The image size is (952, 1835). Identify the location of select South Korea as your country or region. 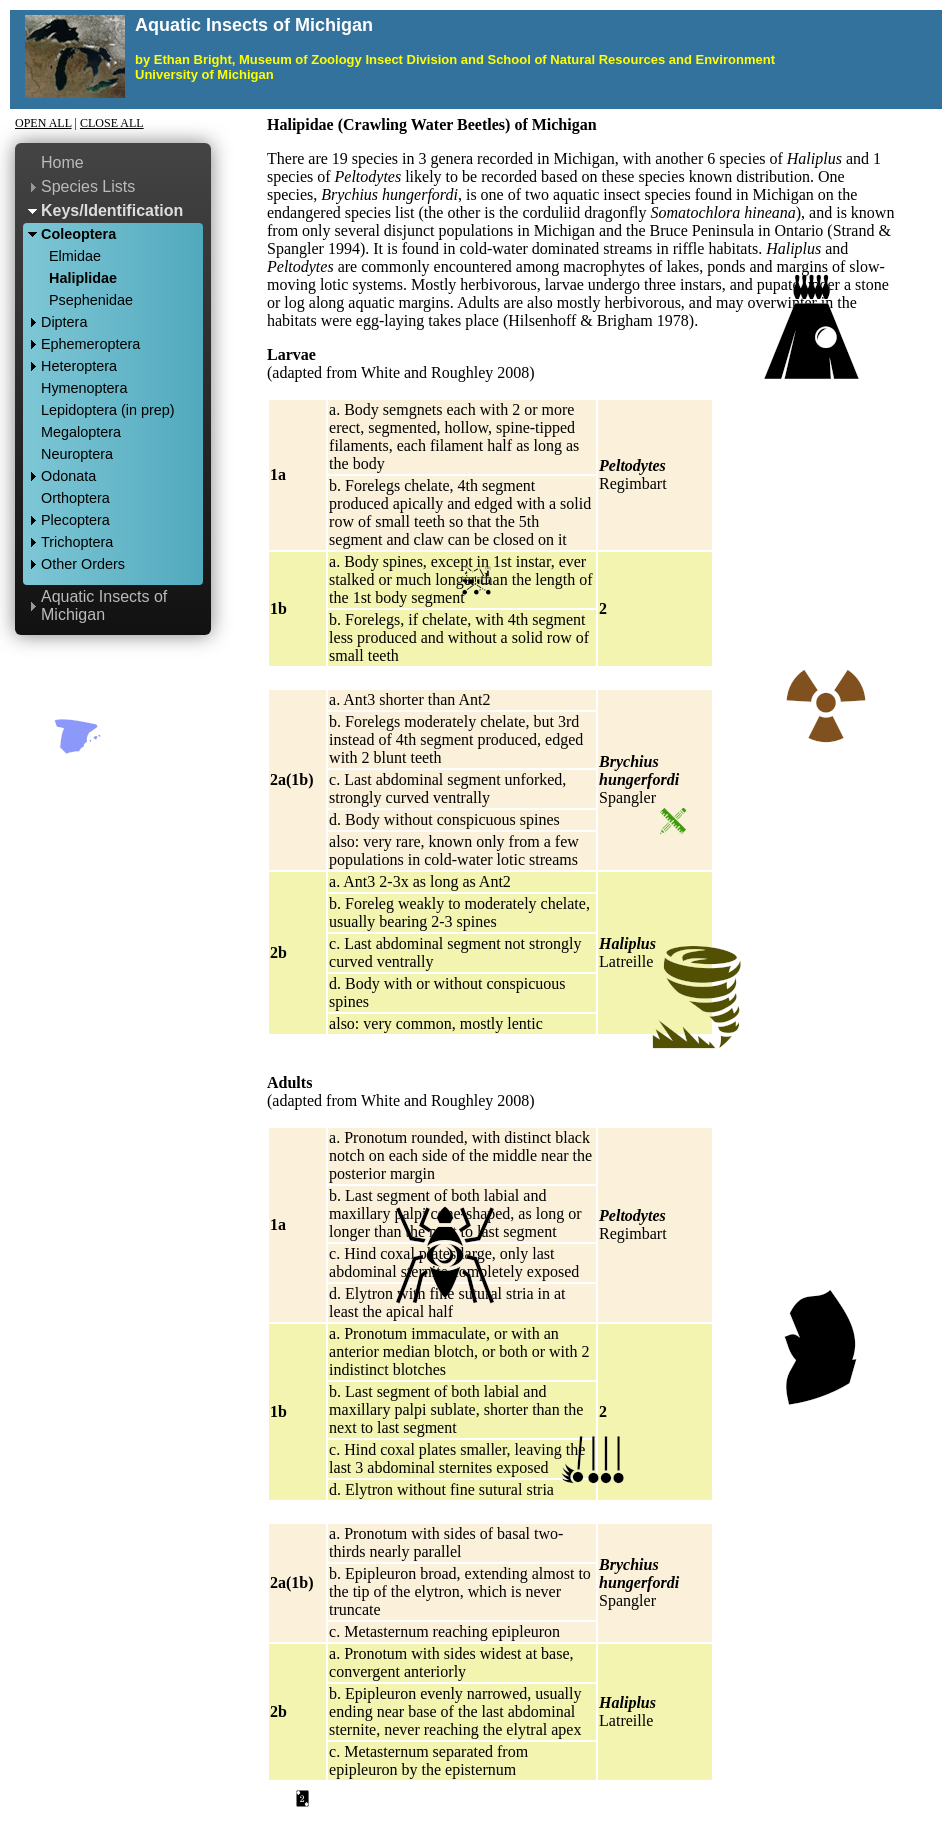
(819, 1350).